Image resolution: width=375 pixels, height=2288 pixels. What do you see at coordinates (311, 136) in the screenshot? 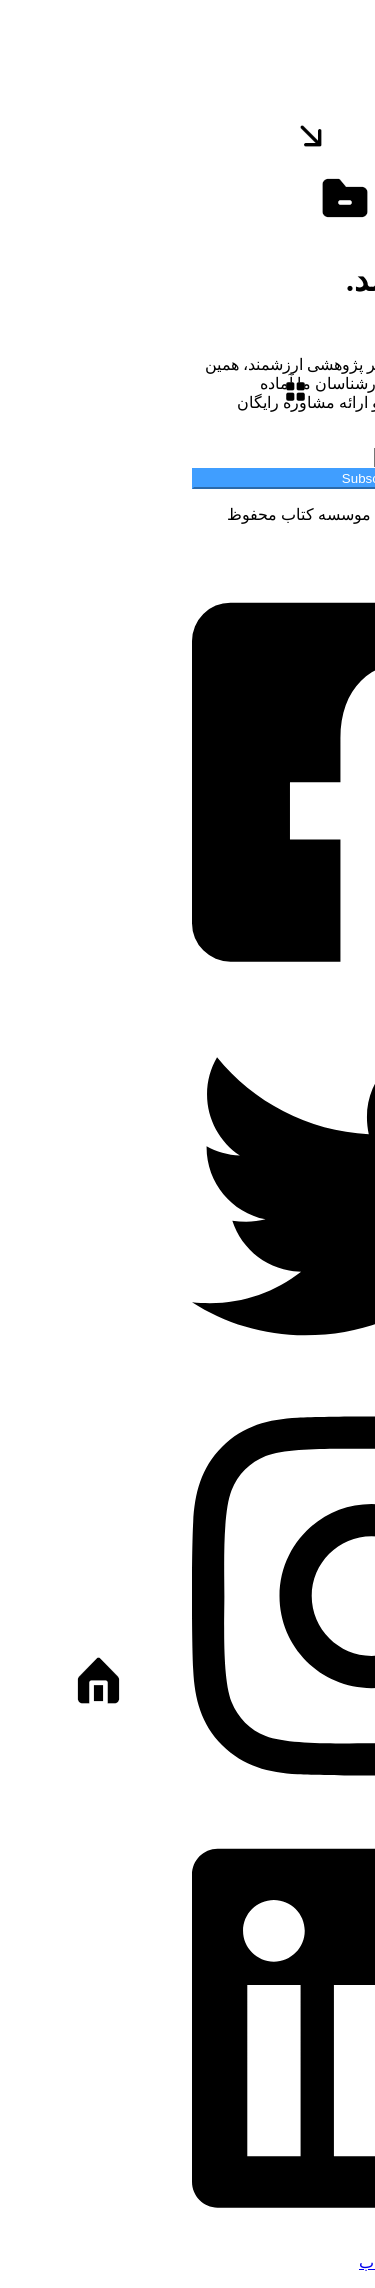
I see `navigate to the next item below` at bounding box center [311, 136].